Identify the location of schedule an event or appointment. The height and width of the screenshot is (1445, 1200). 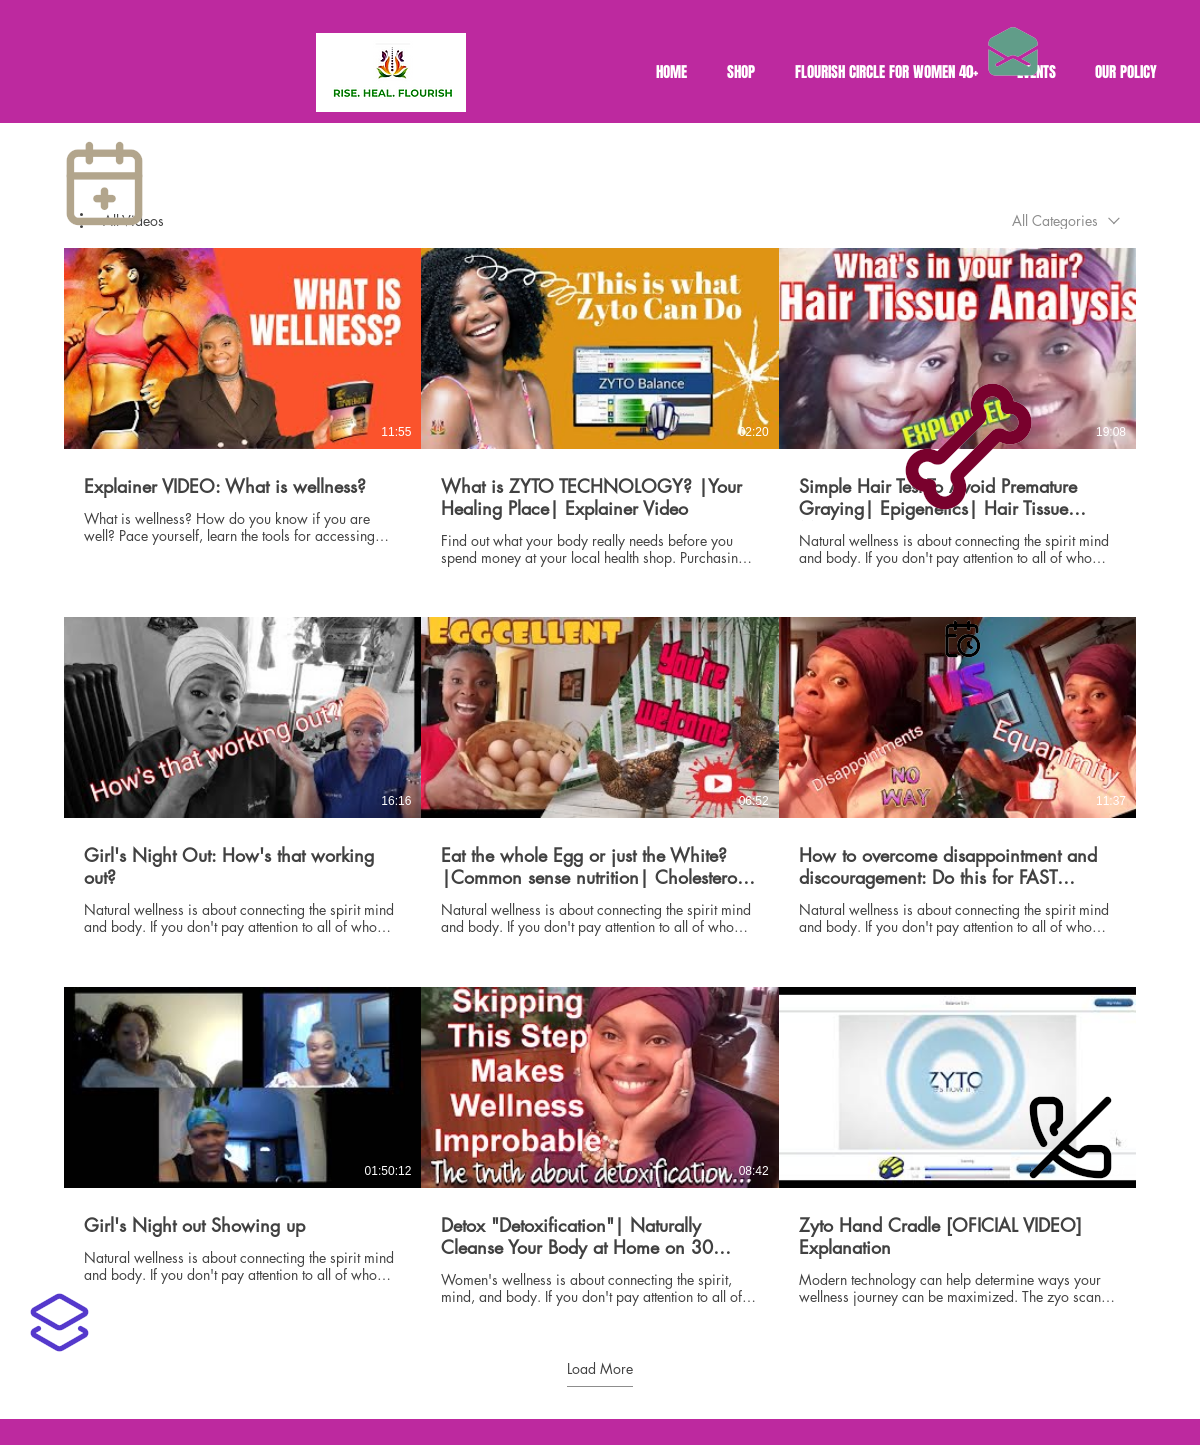
(962, 639).